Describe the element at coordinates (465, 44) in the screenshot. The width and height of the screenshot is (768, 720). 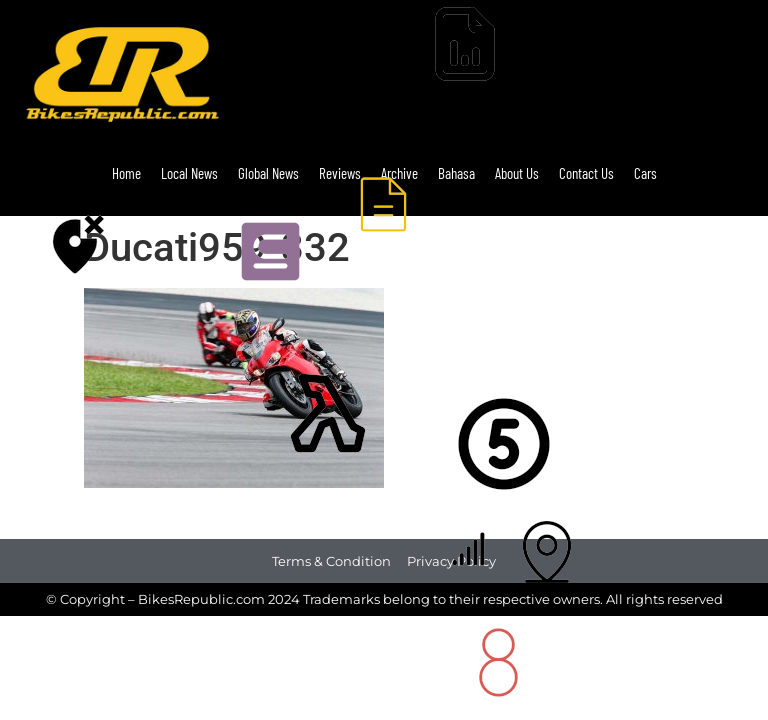
I see `view document analytics or statistics` at that location.